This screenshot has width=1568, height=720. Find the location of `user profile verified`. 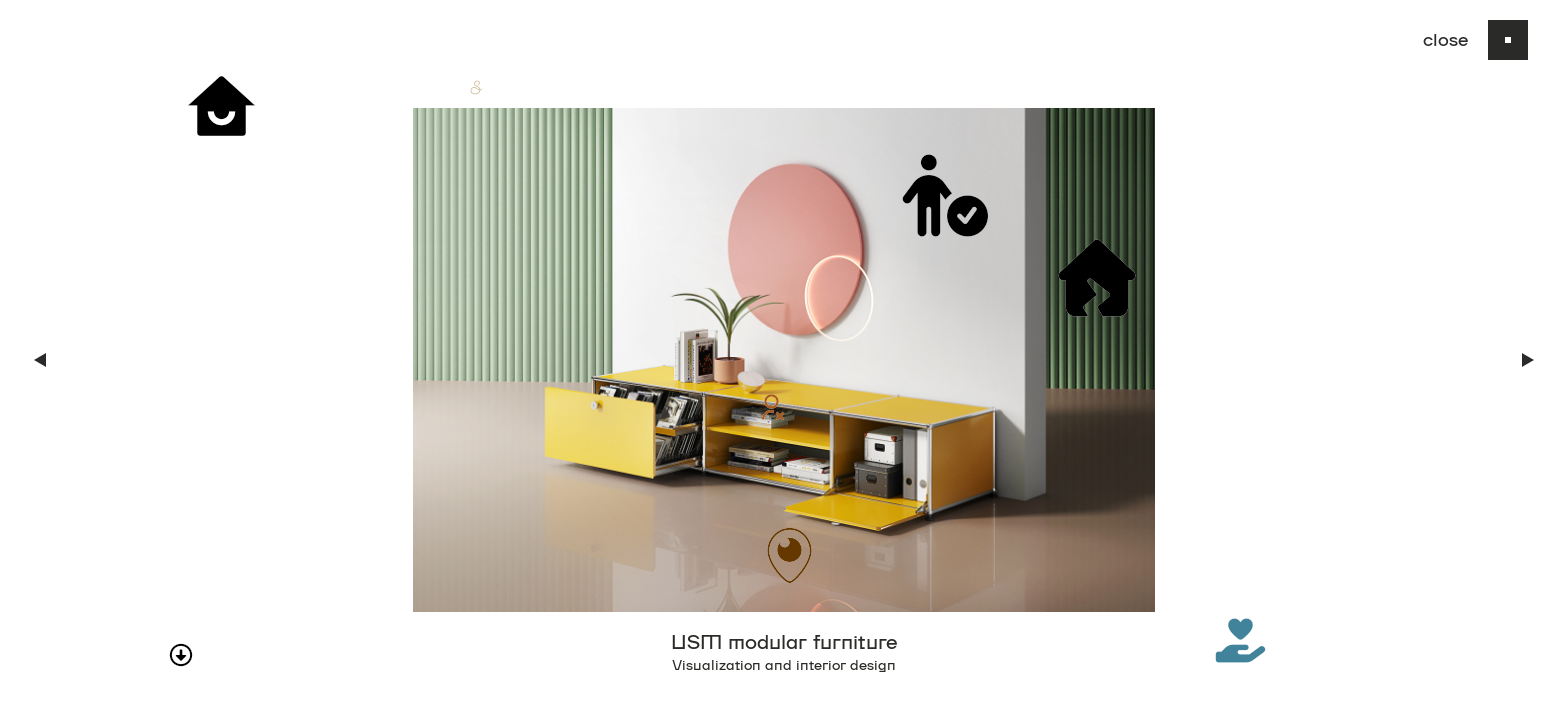

user profile verified is located at coordinates (942, 195).